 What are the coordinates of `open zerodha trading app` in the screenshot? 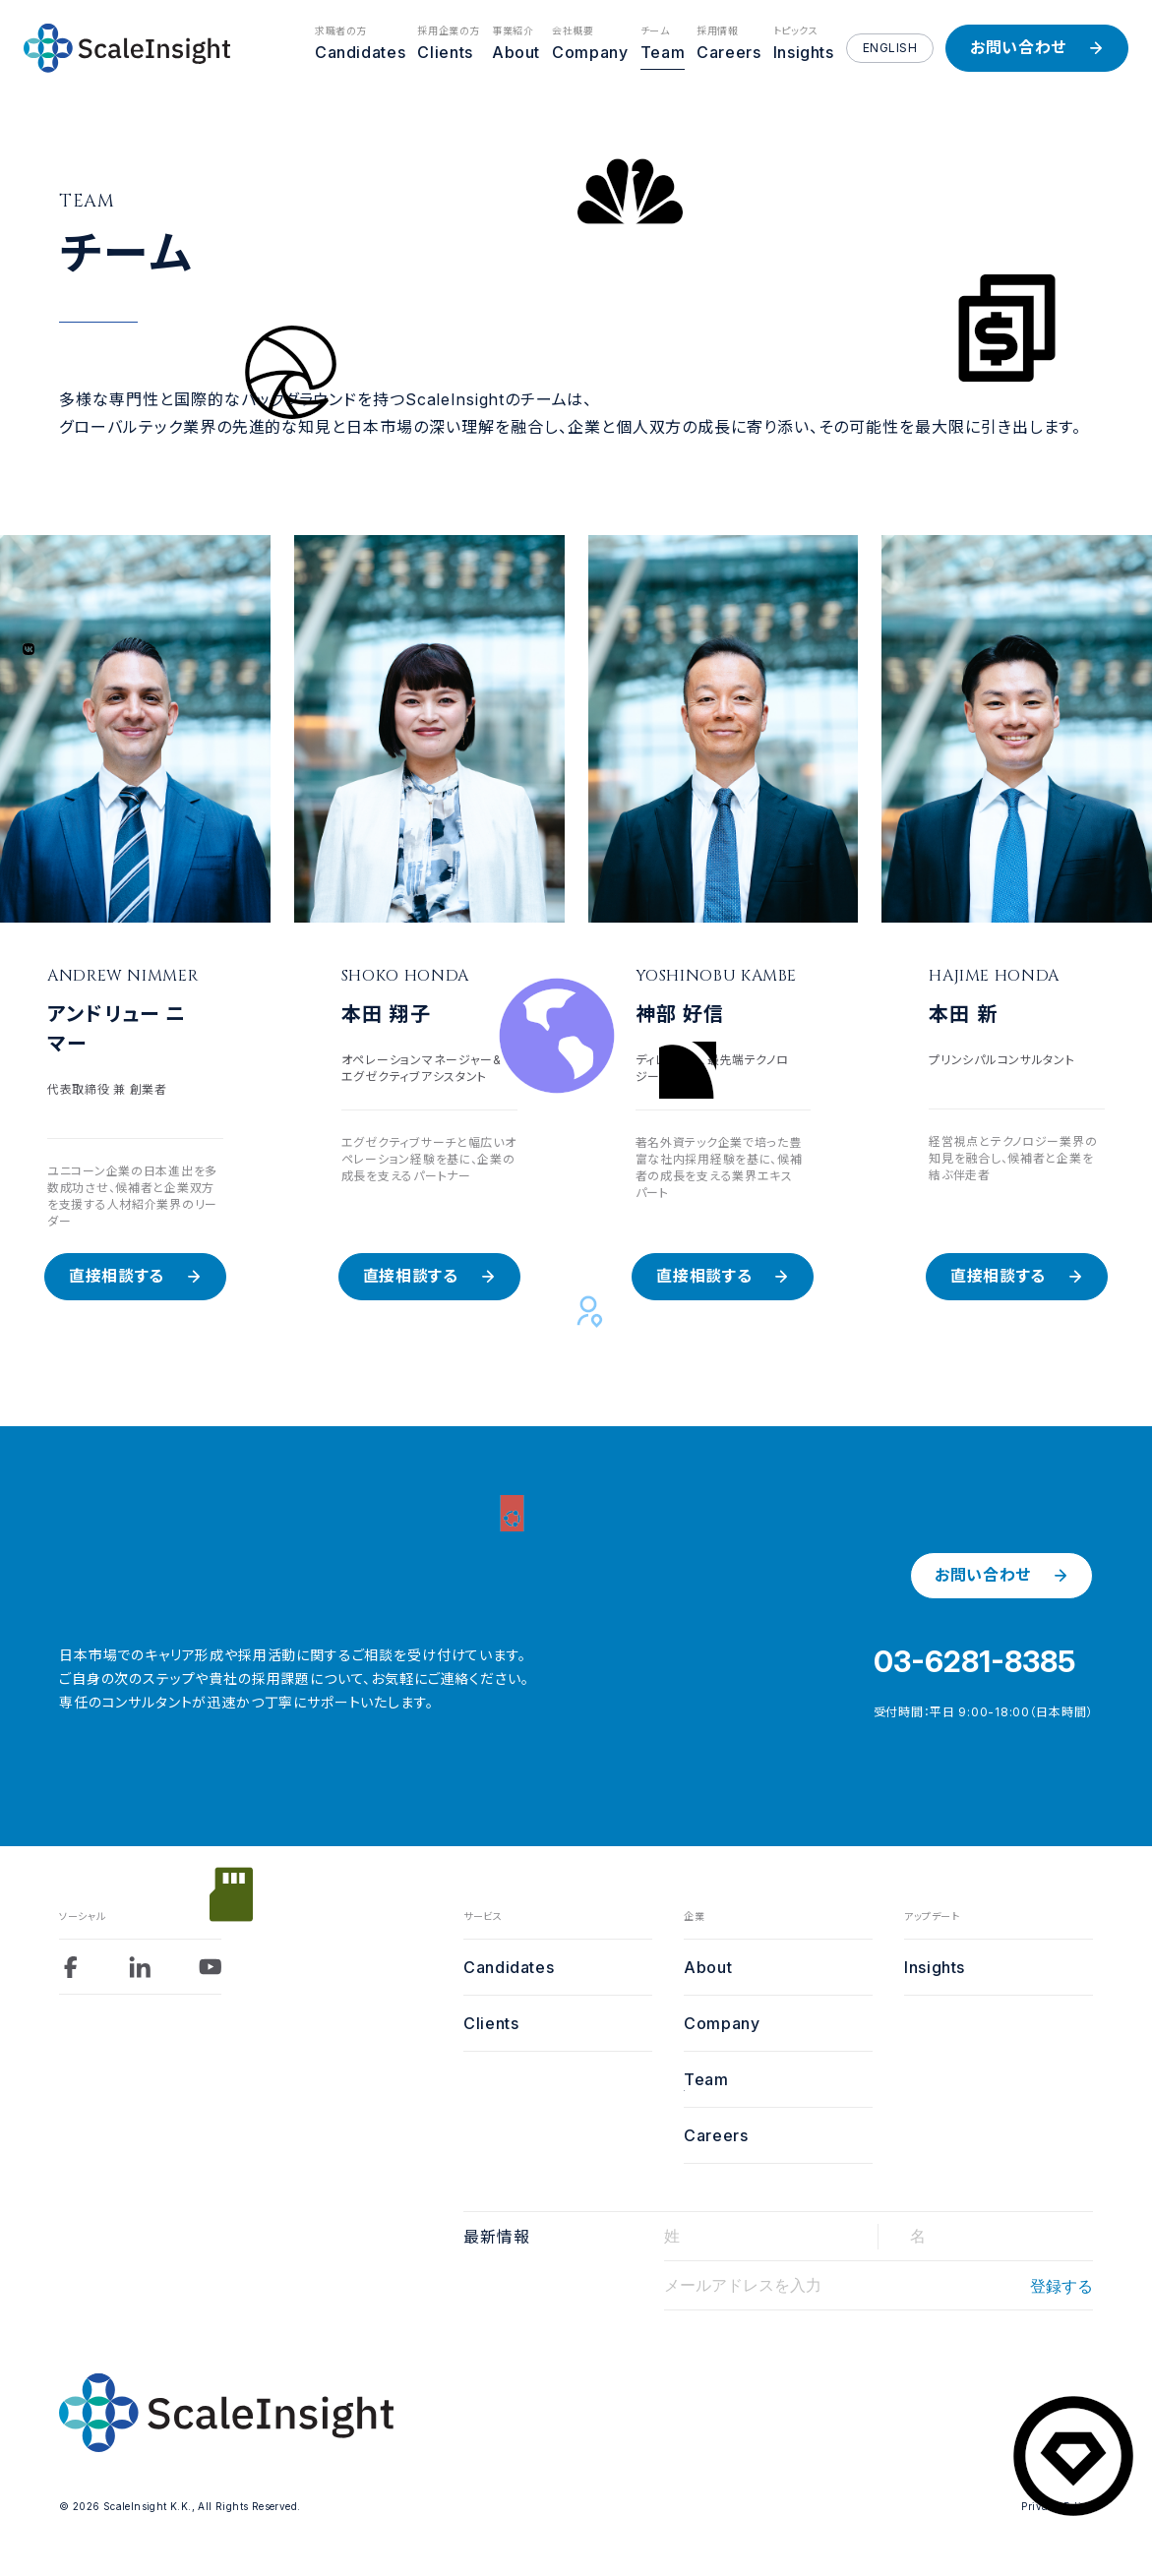 It's located at (688, 1070).